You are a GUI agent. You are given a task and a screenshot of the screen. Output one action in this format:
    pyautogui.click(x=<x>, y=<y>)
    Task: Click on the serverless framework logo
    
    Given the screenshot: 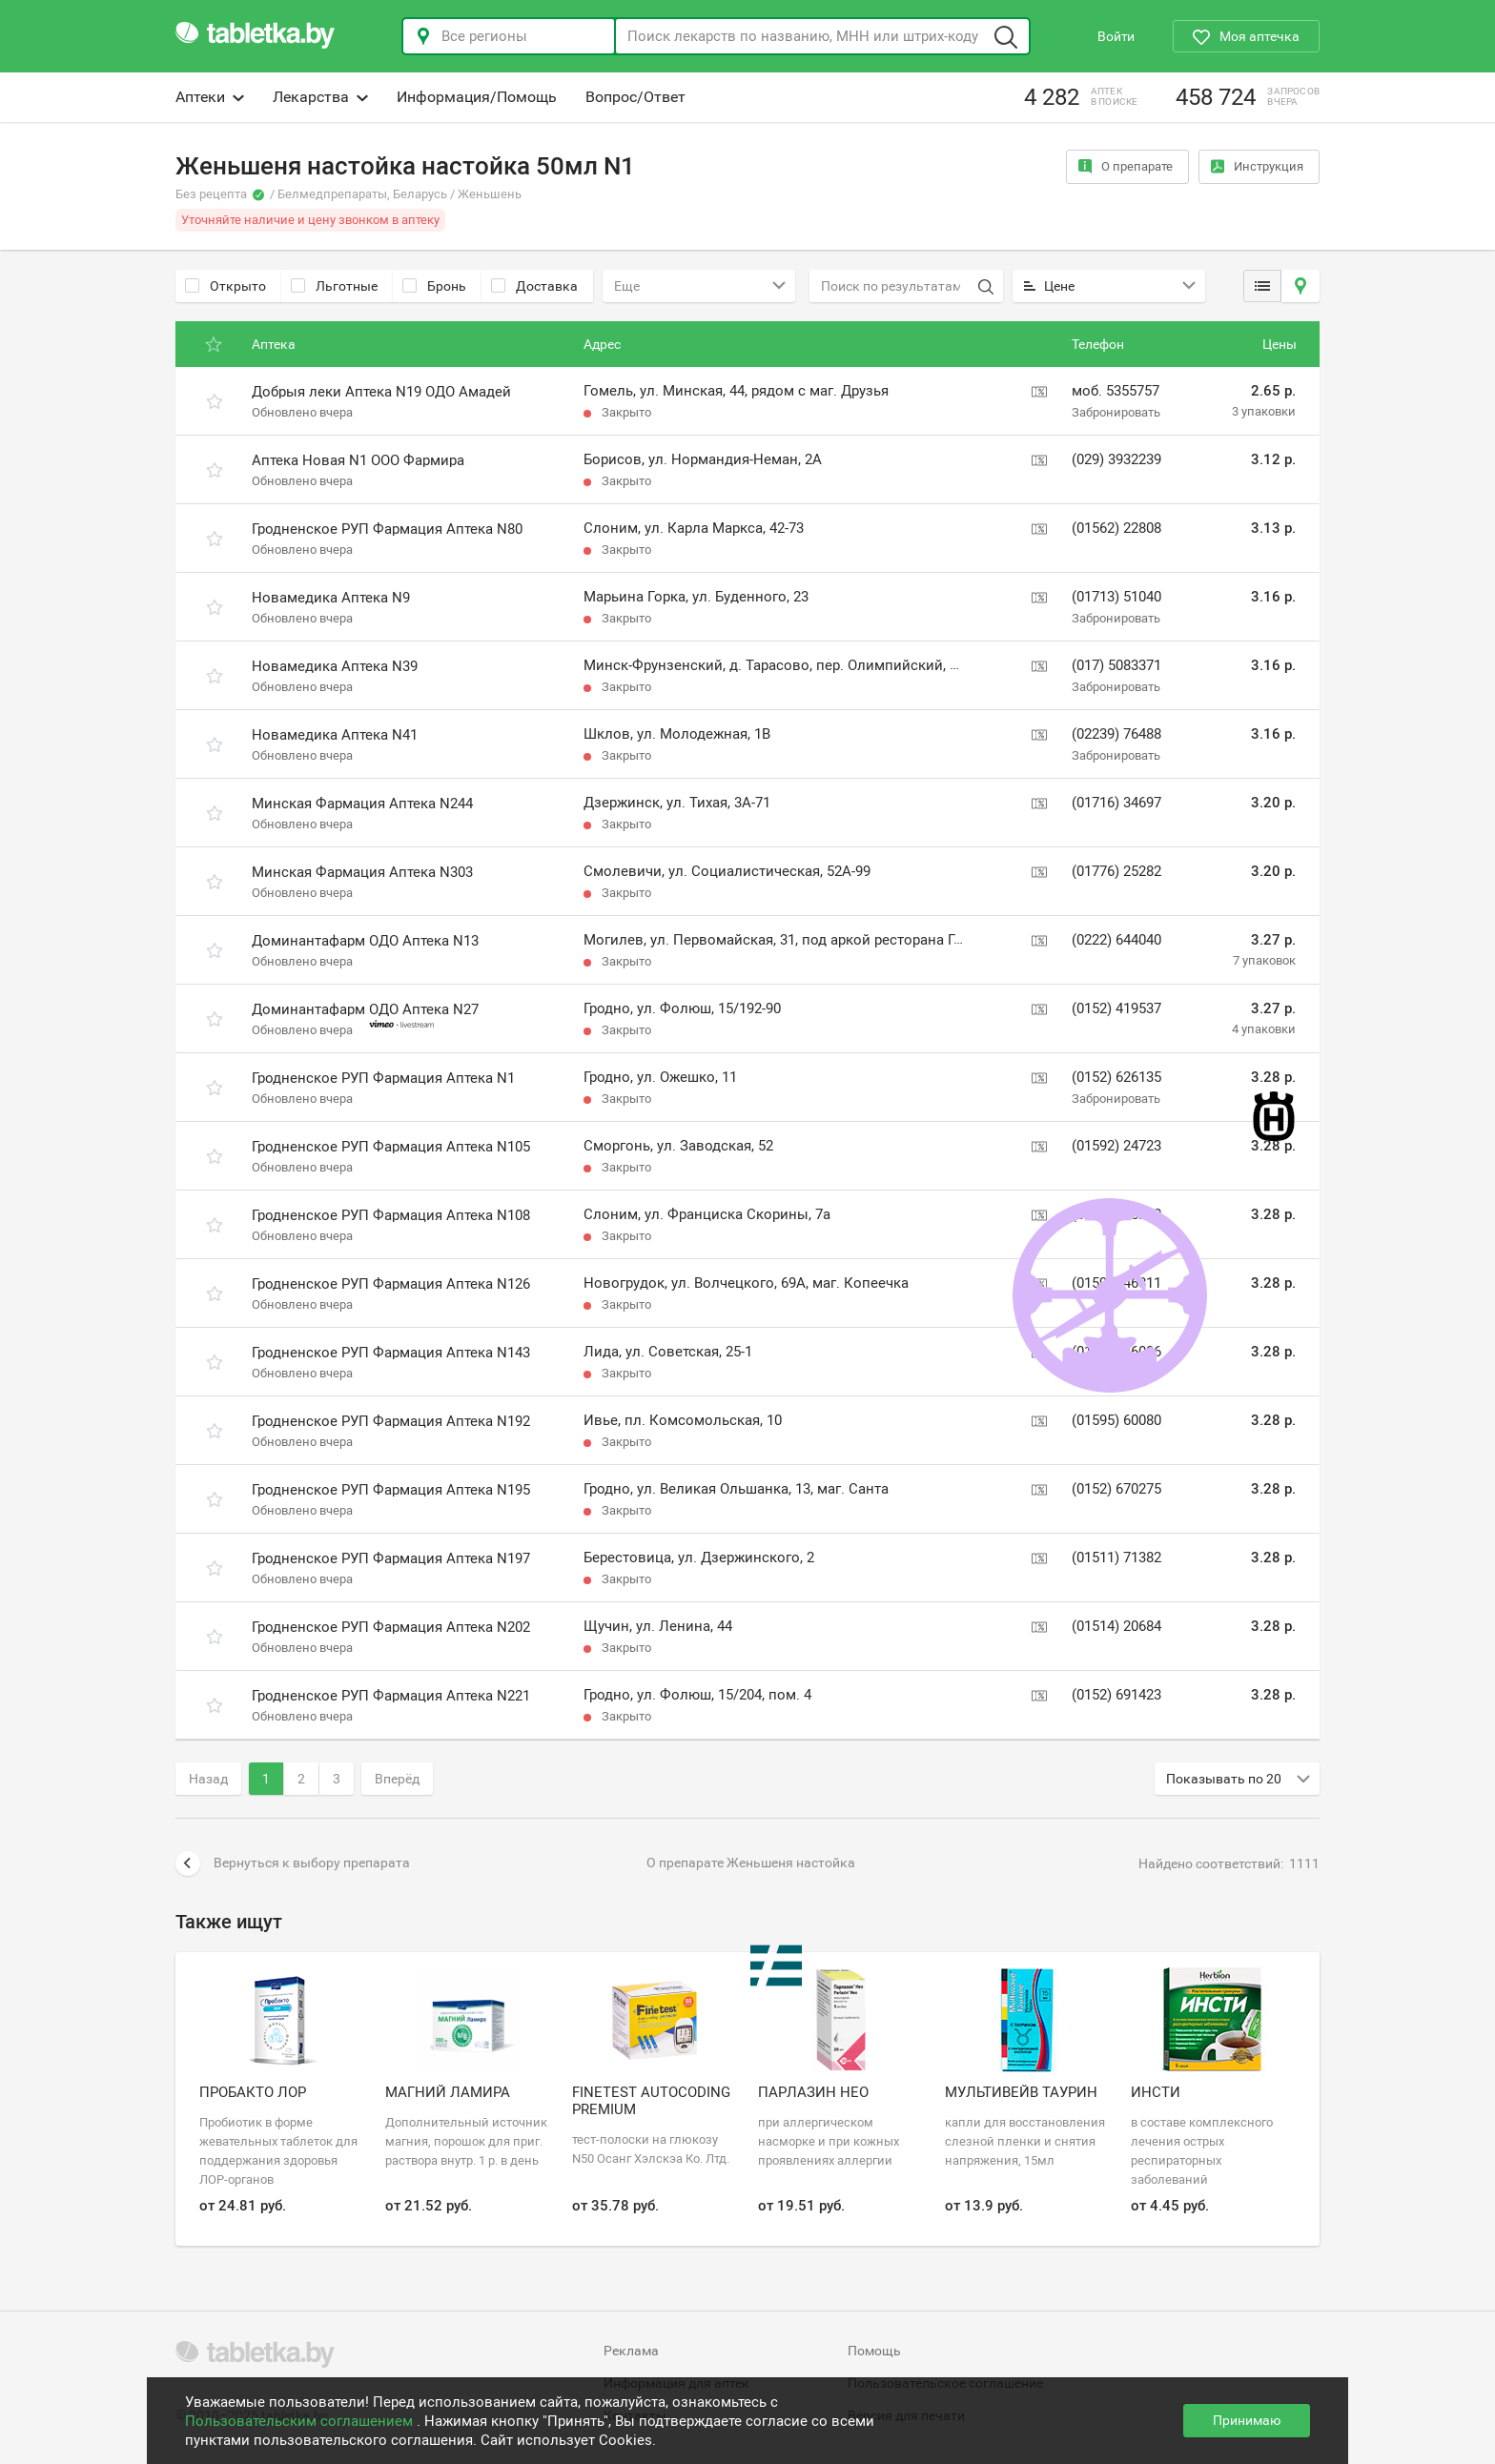 What is the action you would take?
    pyautogui.click(x=776, y=1965)
    